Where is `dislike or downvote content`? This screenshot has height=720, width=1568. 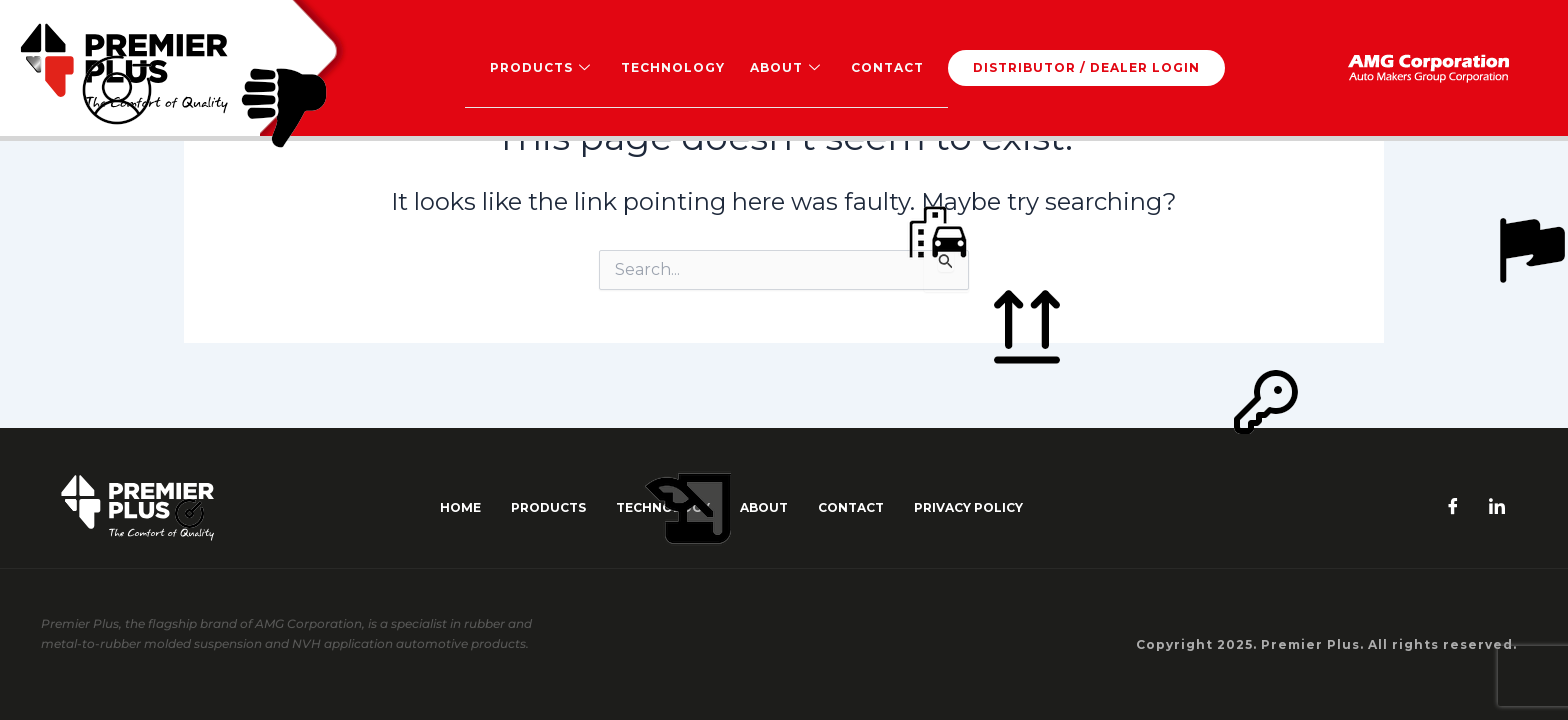 dislike or downvote content is located at coordinates (284, 108).